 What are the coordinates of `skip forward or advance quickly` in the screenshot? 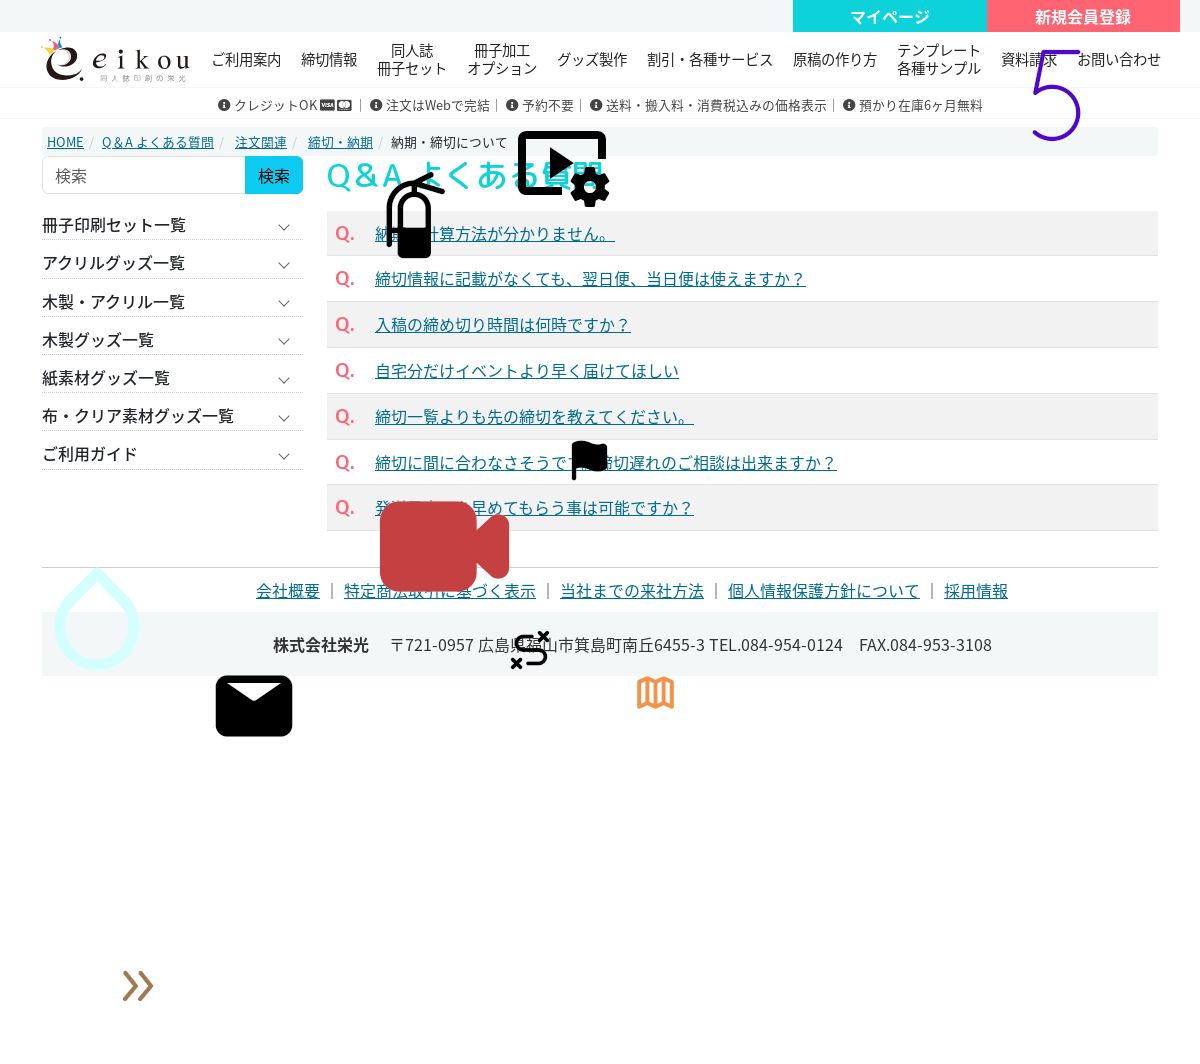 It's located at (138, 986).